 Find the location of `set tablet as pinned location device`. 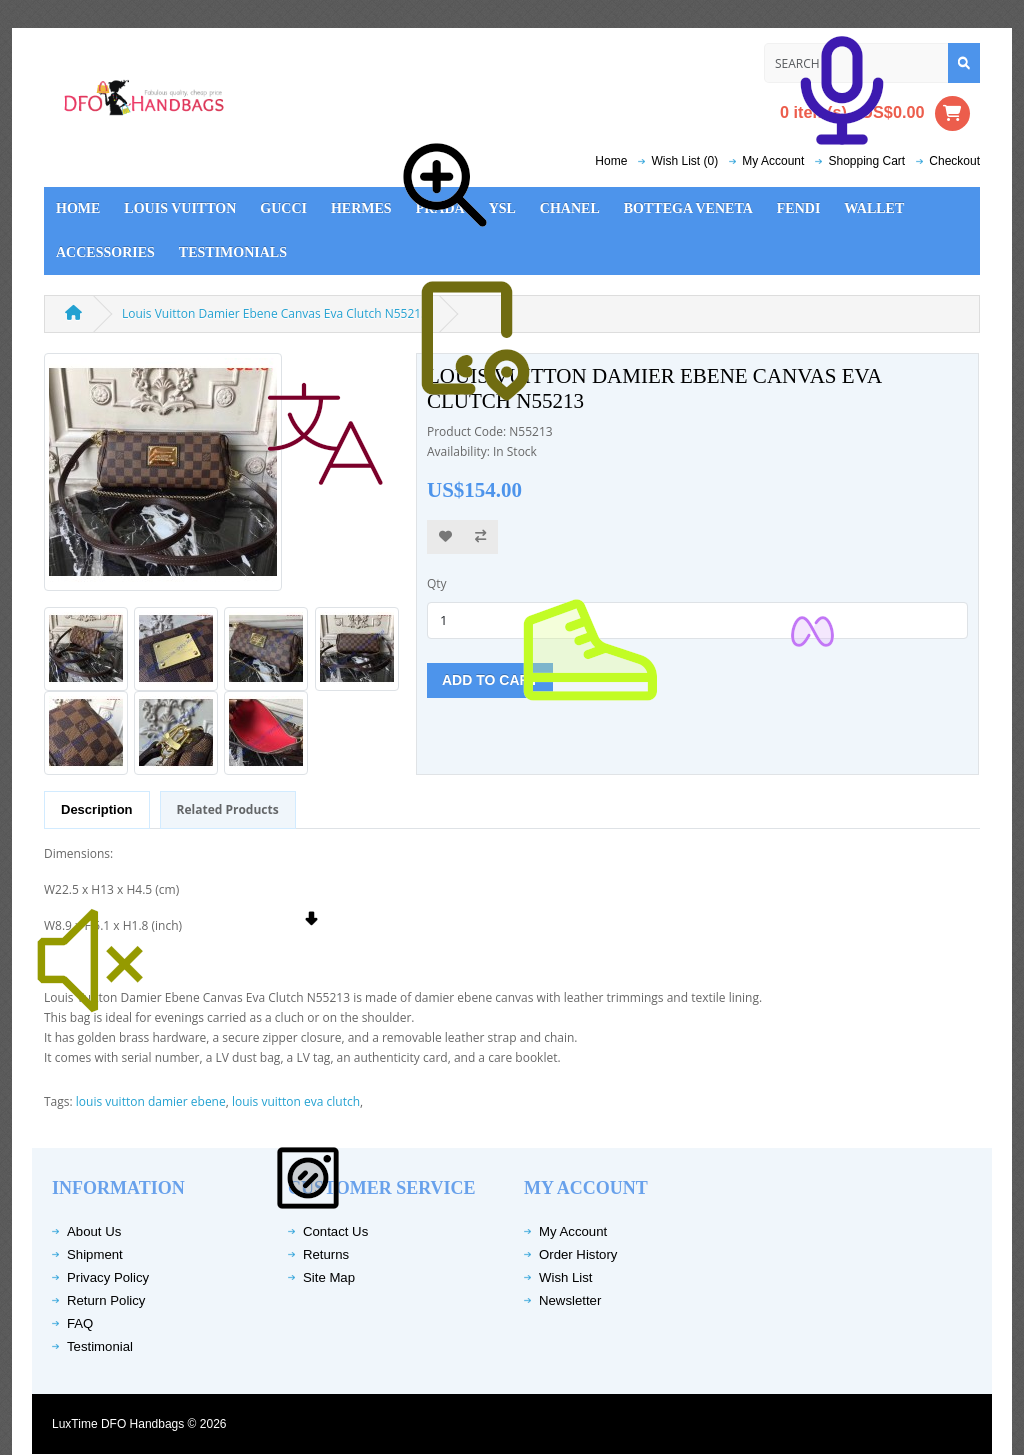

set tablet as pinned location device is located at coordinates (467, 338).